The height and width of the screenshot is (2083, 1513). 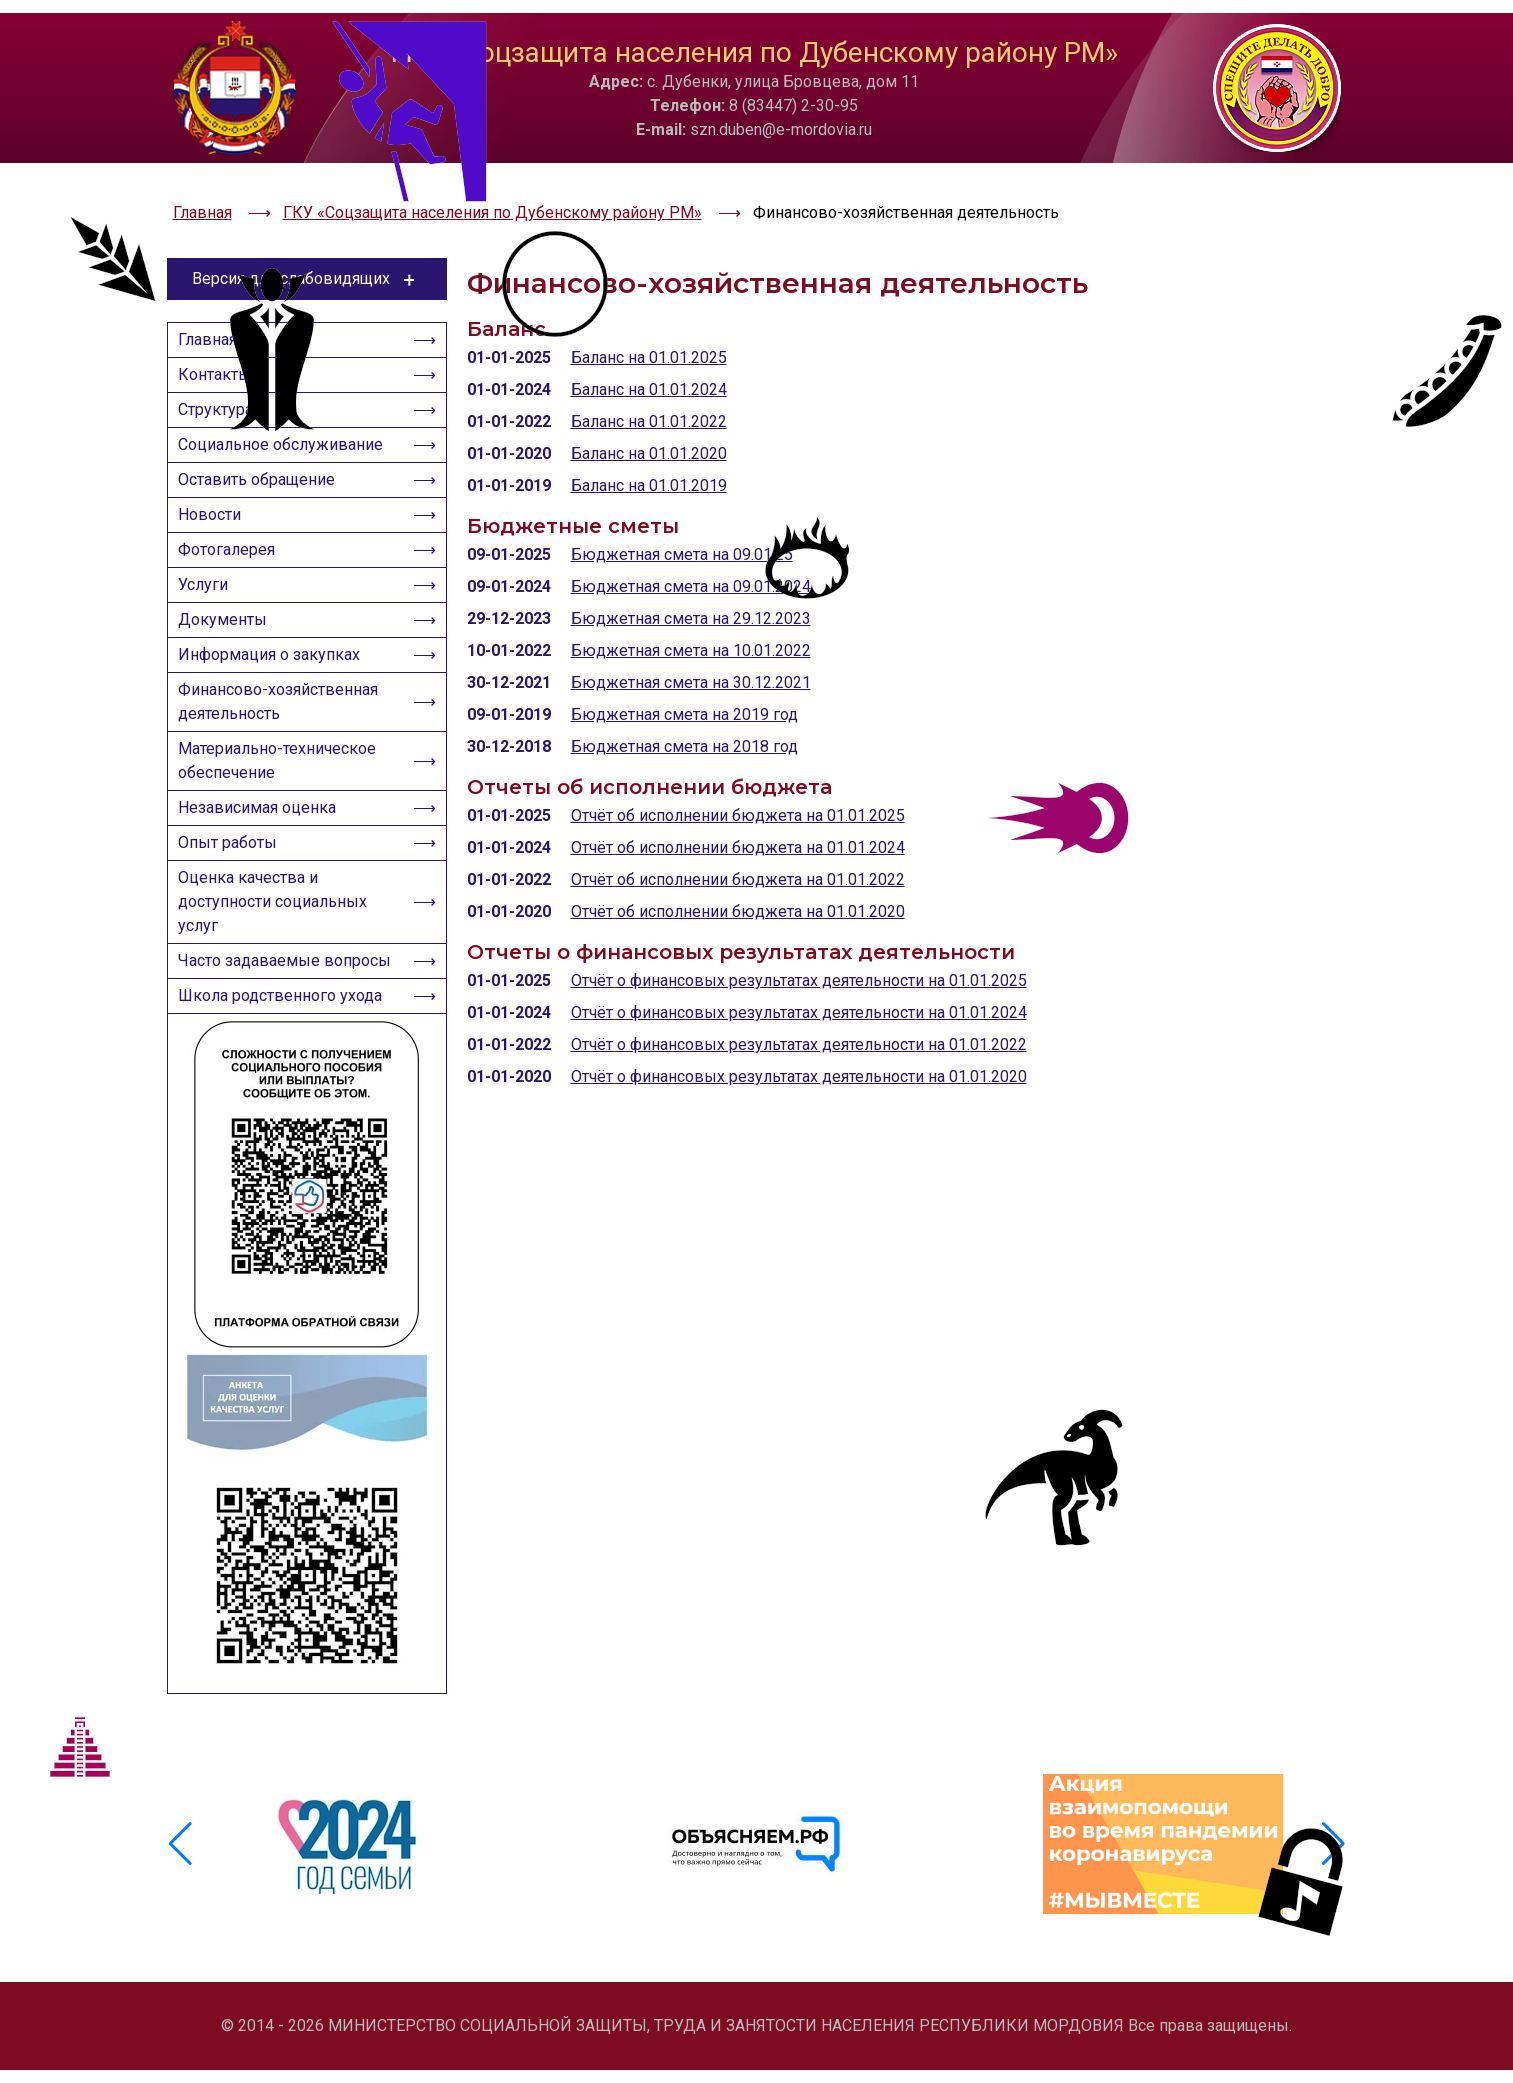 What do you see at coordinates (113, 259) in the screenshot?
I see `indicates speed or rapid movement` at bounding box center [113, 259].